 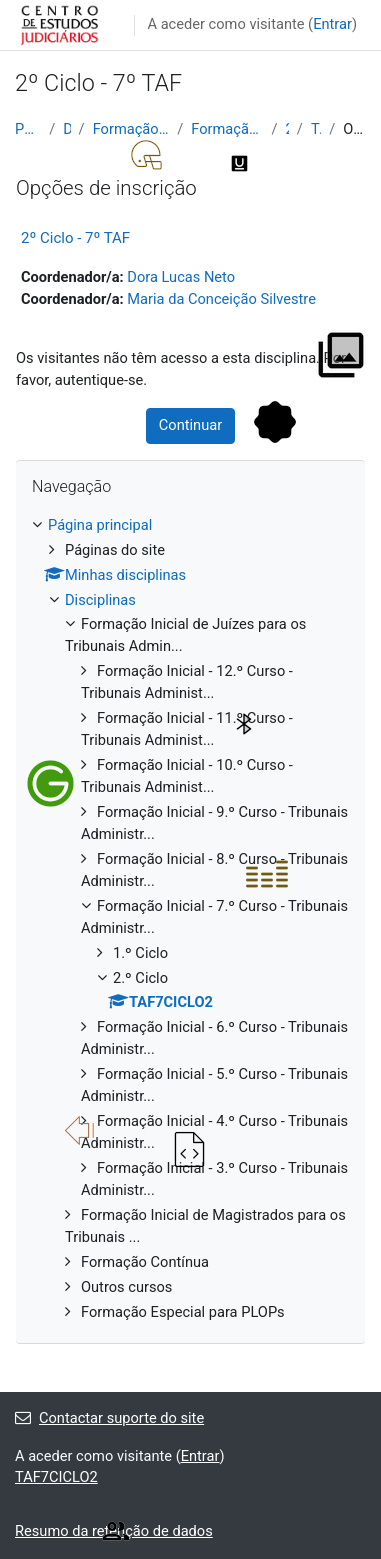 What do you see at coordinates (267, 874) in the screenshot?
I see `adjust audio equalizer settings` at bounding box center [267, 874].